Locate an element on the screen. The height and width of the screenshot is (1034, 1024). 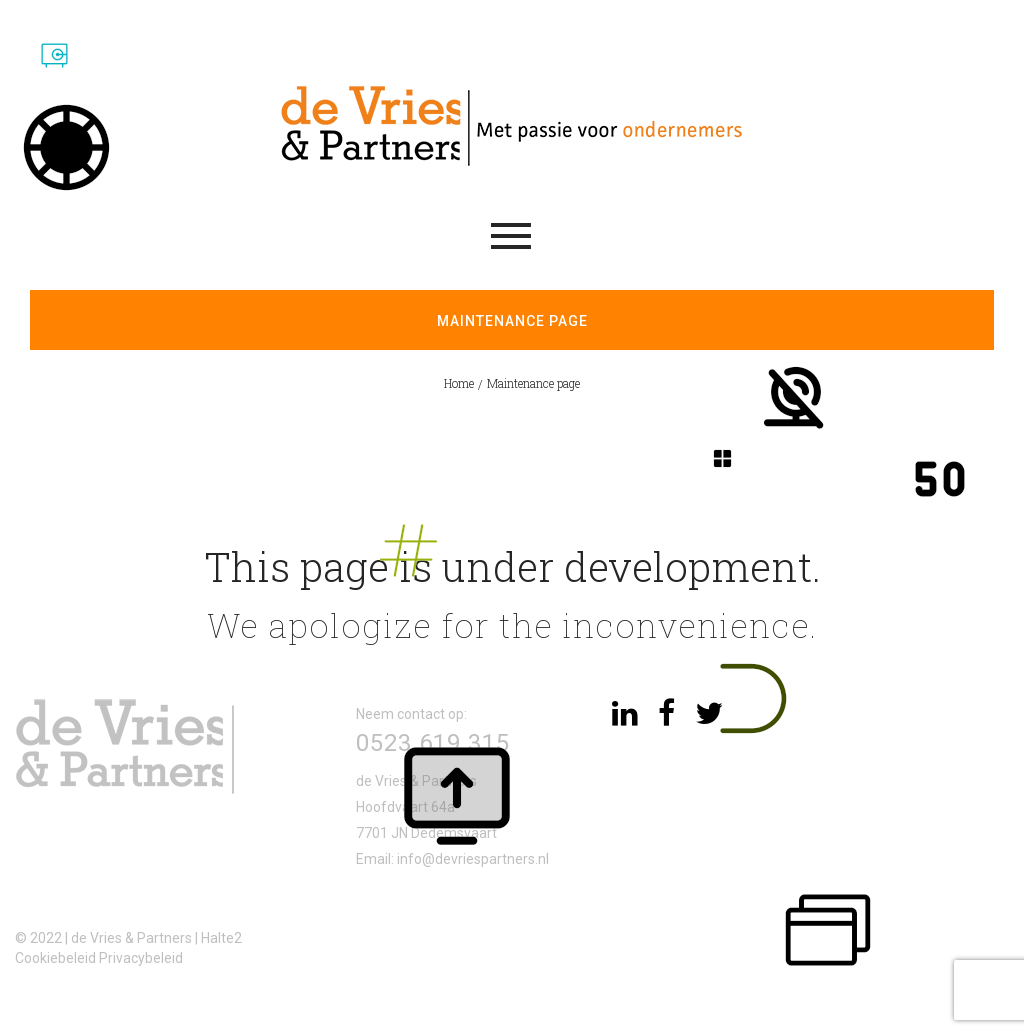
view or browse hashtags is located at coordinates (408, 550).